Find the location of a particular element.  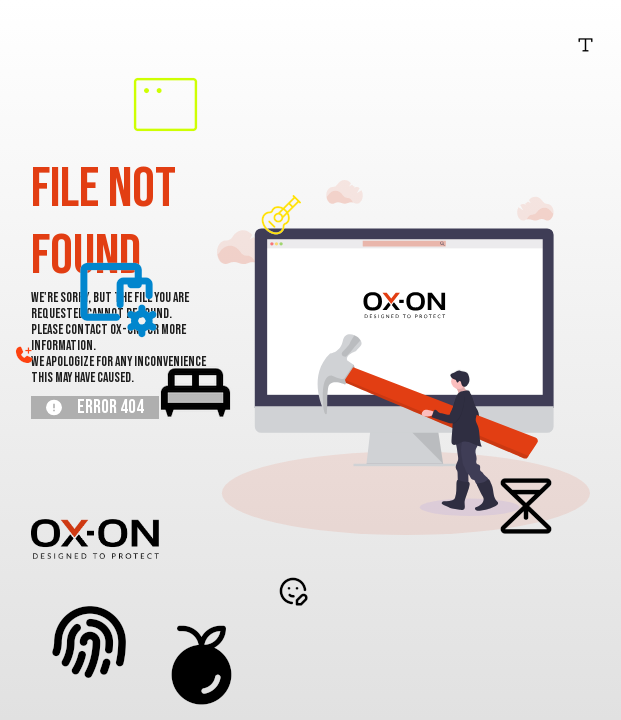

authenticate with biometric fingerprint is located at coordinates (90, 642).